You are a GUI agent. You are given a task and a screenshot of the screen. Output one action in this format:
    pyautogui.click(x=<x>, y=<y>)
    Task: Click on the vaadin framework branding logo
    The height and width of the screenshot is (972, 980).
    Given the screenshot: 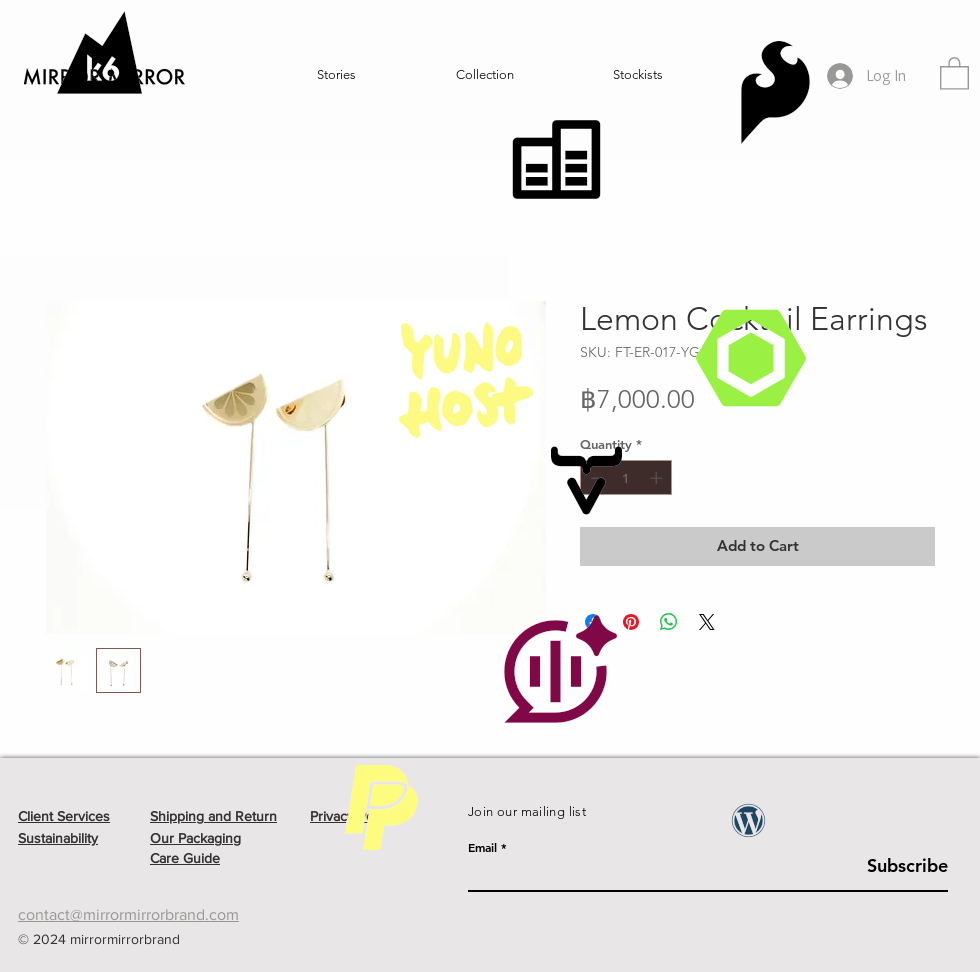 What is the action you would take?
    pyautogui.click(x=586, y=480)
    